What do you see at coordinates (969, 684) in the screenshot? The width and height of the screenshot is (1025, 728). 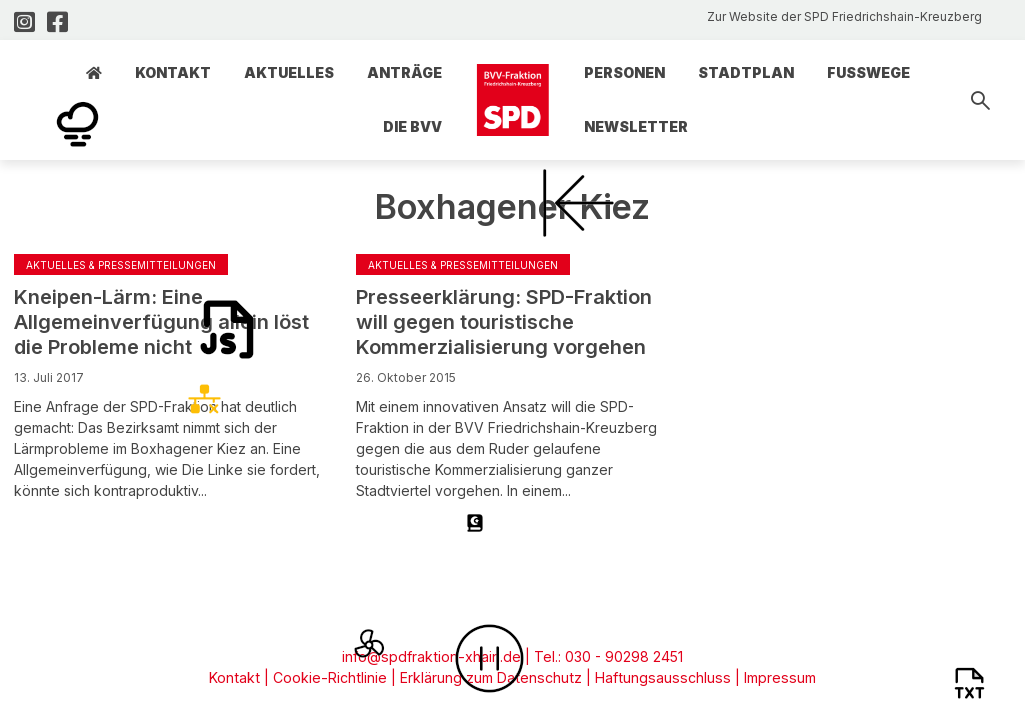 I see `open a plain text file` at bounding box center [969, 684].